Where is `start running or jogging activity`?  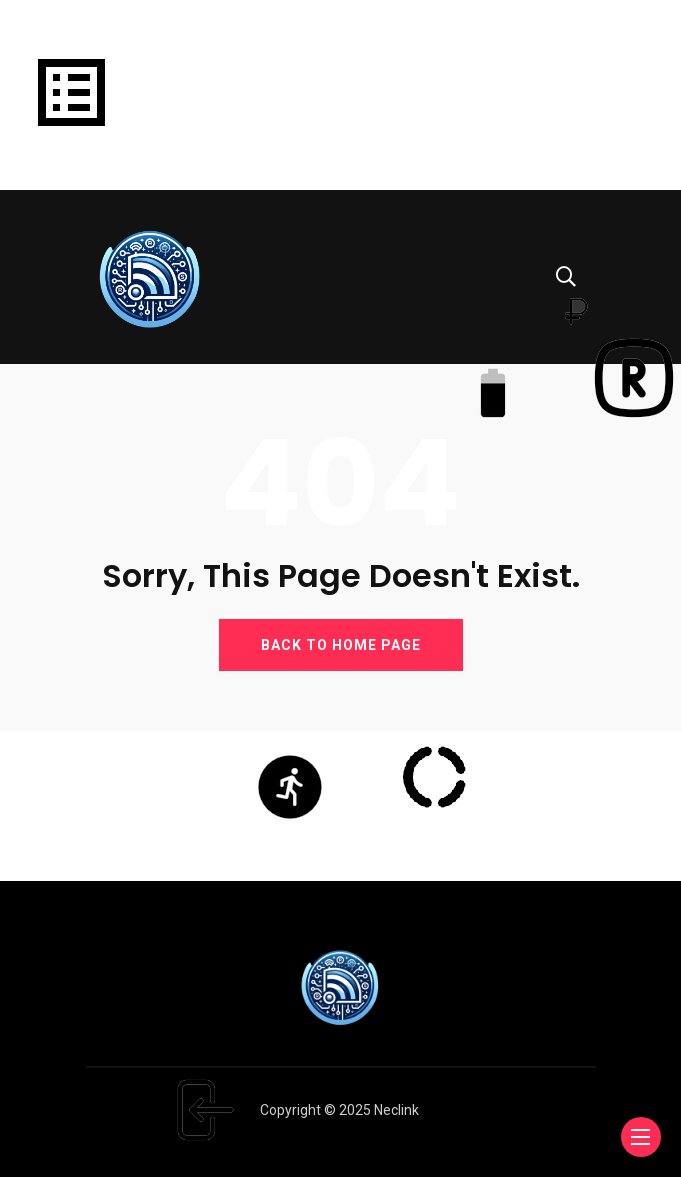
start running or jogging activity is located at coordinates (290, 787).